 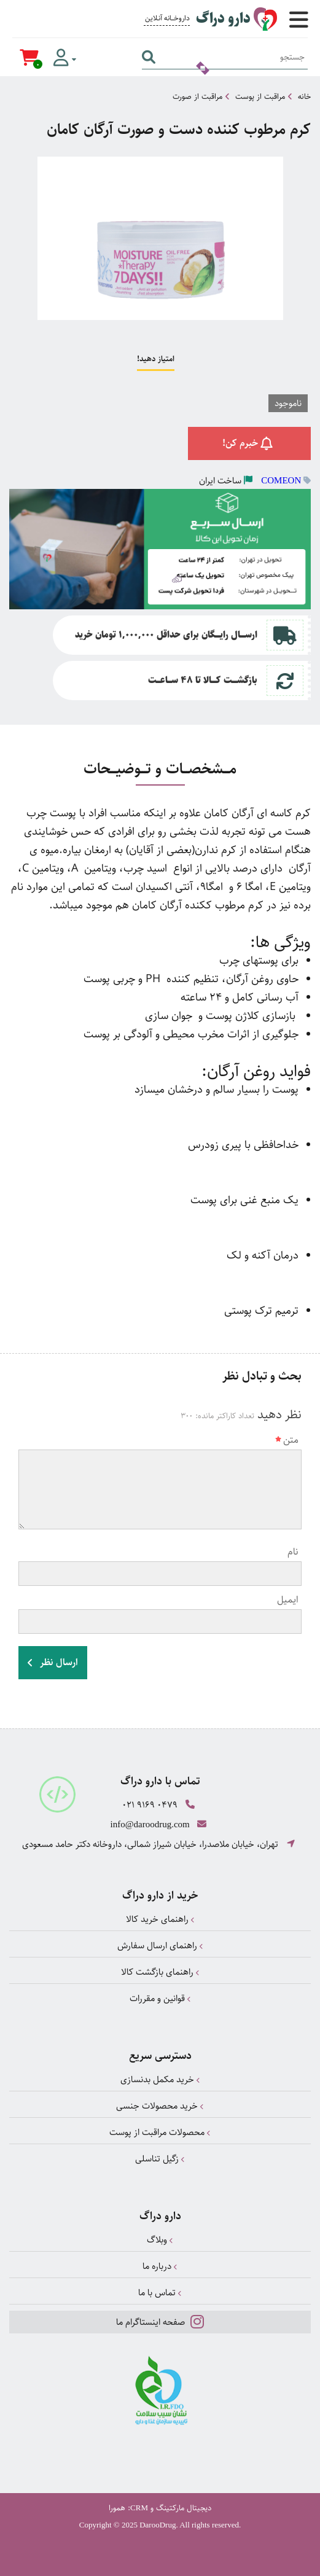 What do you see at coordinates (177, 579) in the screenshot?
I see `envoy proxy logo` at bounding box center [177, 579].